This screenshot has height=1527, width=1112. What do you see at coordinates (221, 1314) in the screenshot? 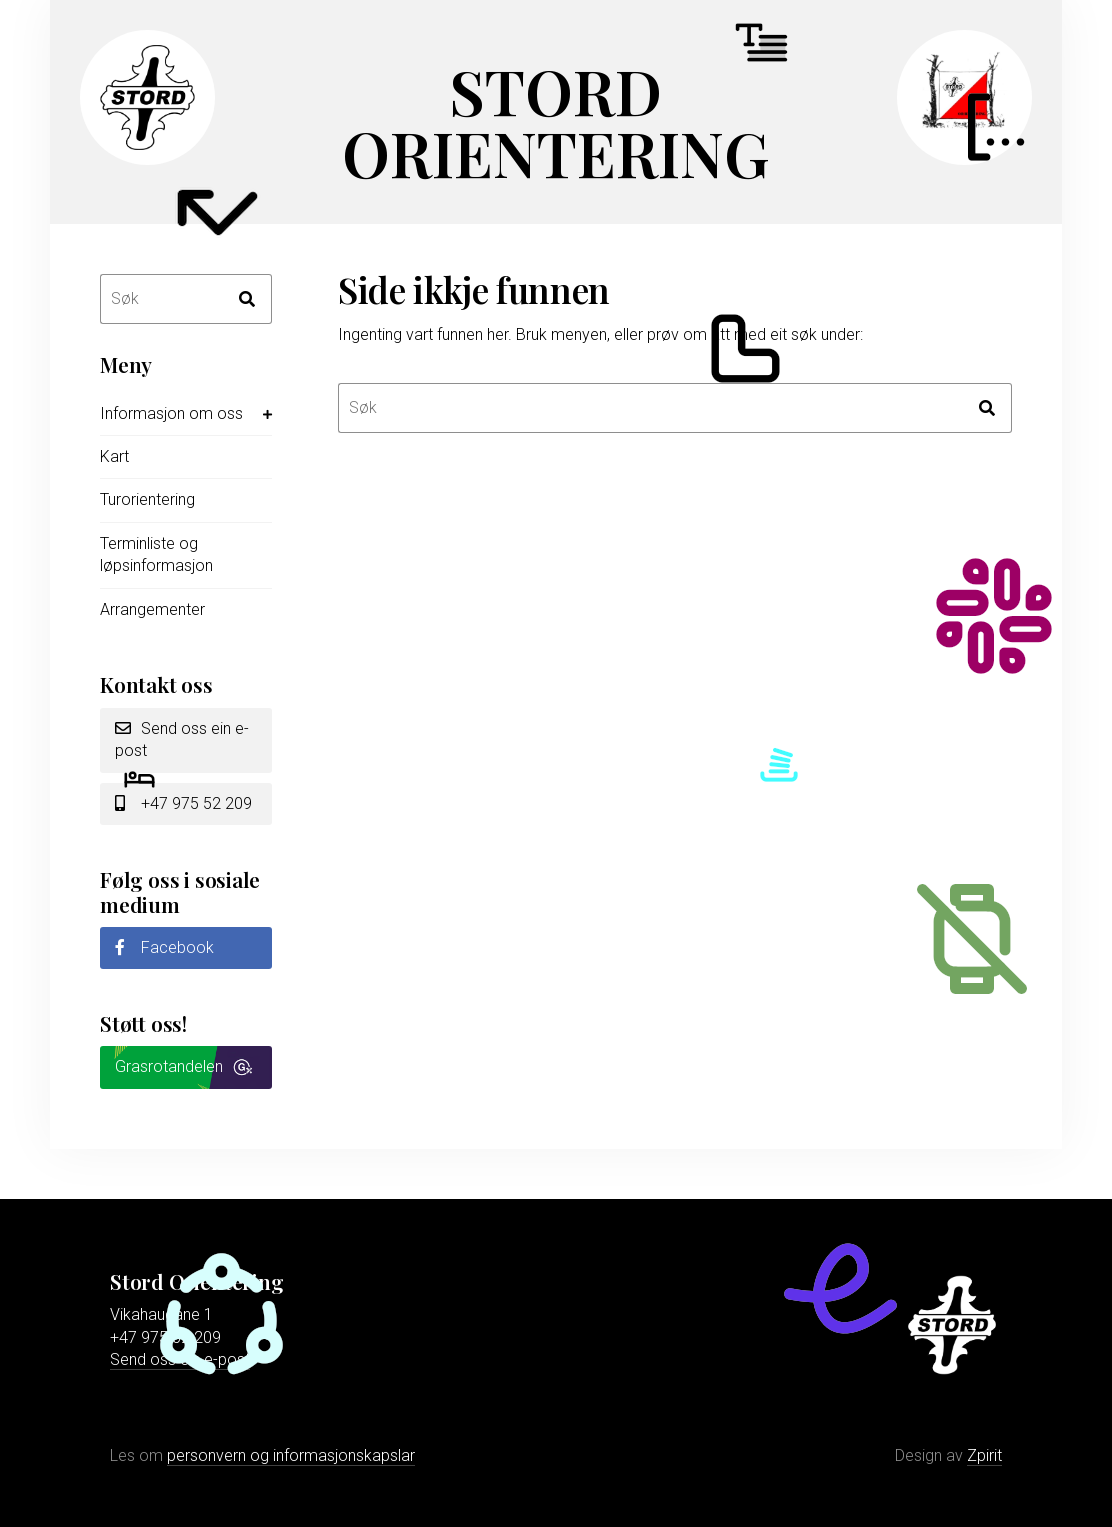
I see `ubuntu operating system logo` at bounding box center [221, 1314].